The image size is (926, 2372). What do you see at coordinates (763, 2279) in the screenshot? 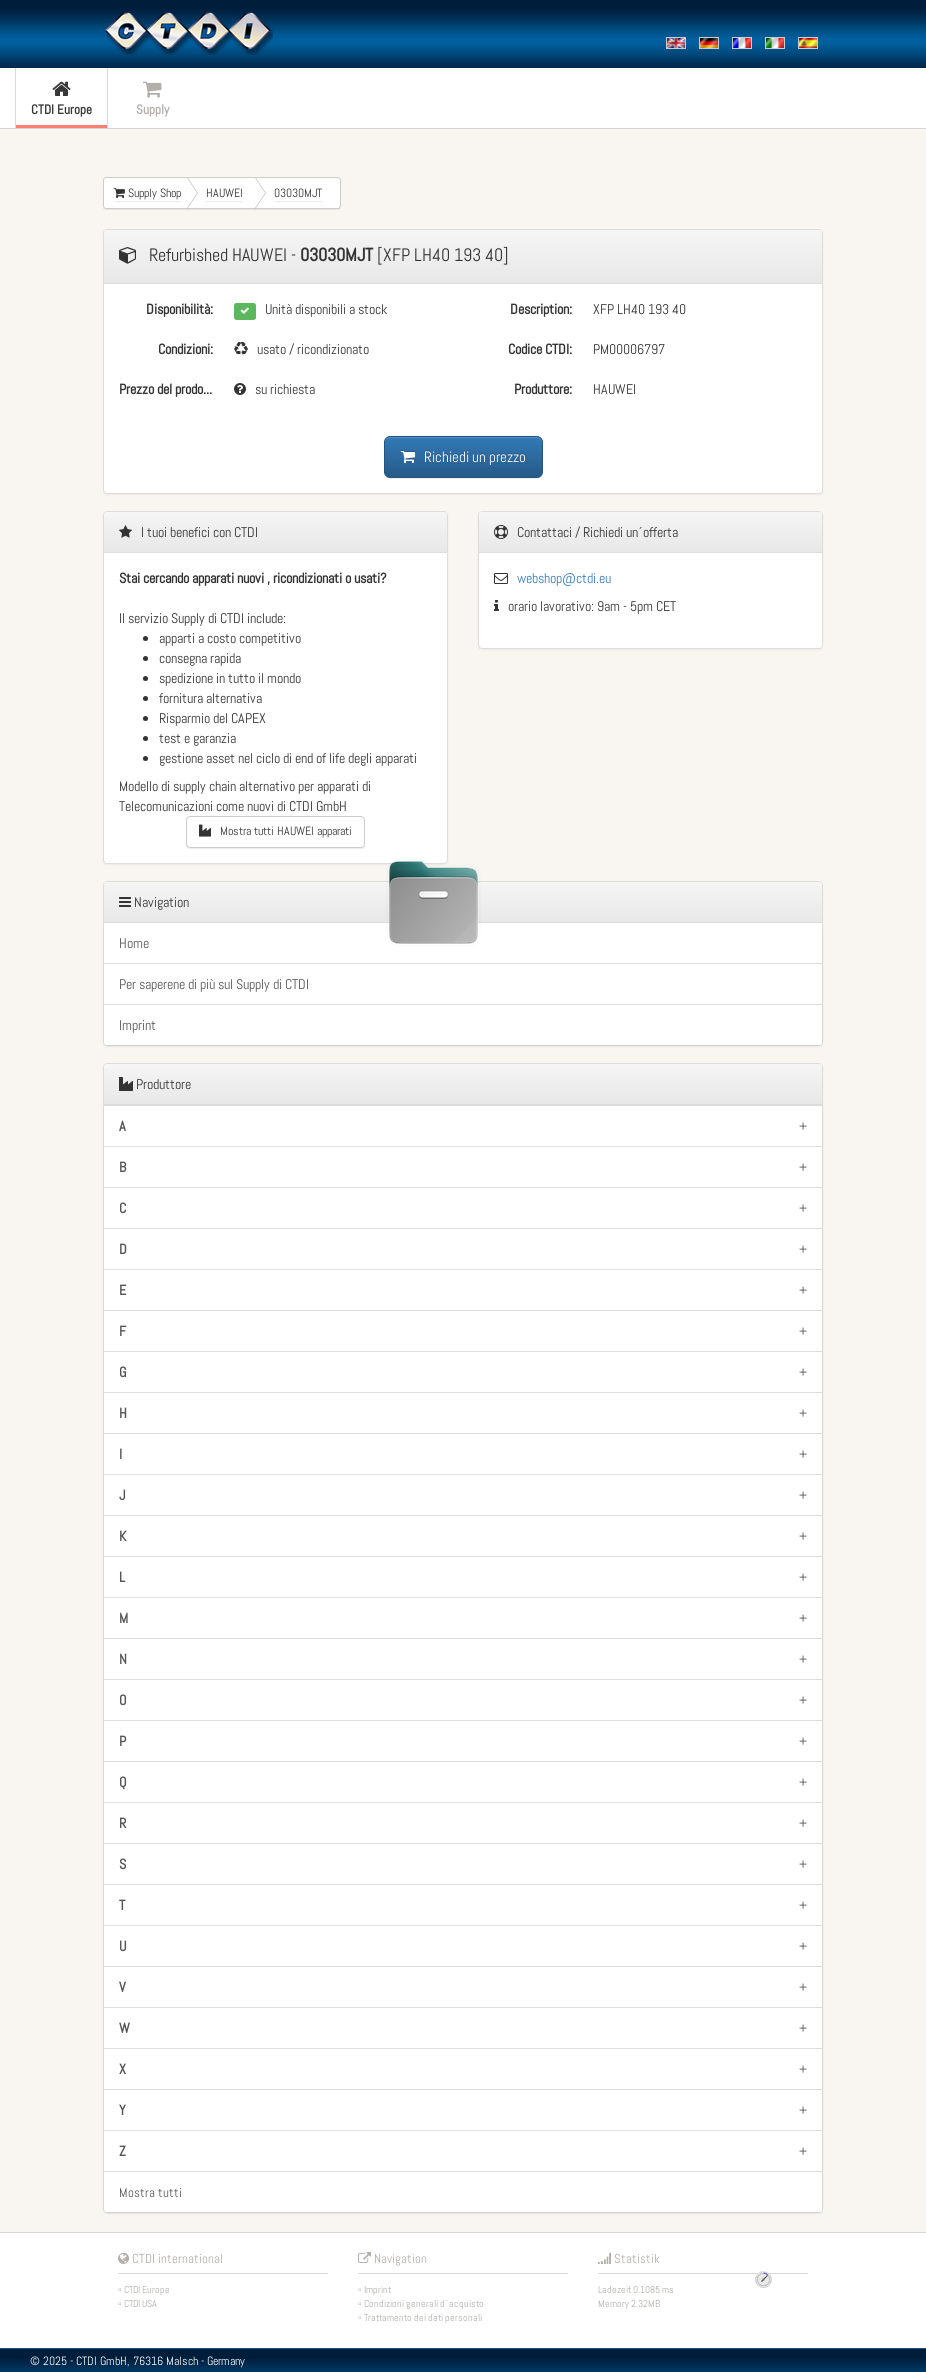
I see `open sysprof system profiler` at bounding box center [763, 2279].